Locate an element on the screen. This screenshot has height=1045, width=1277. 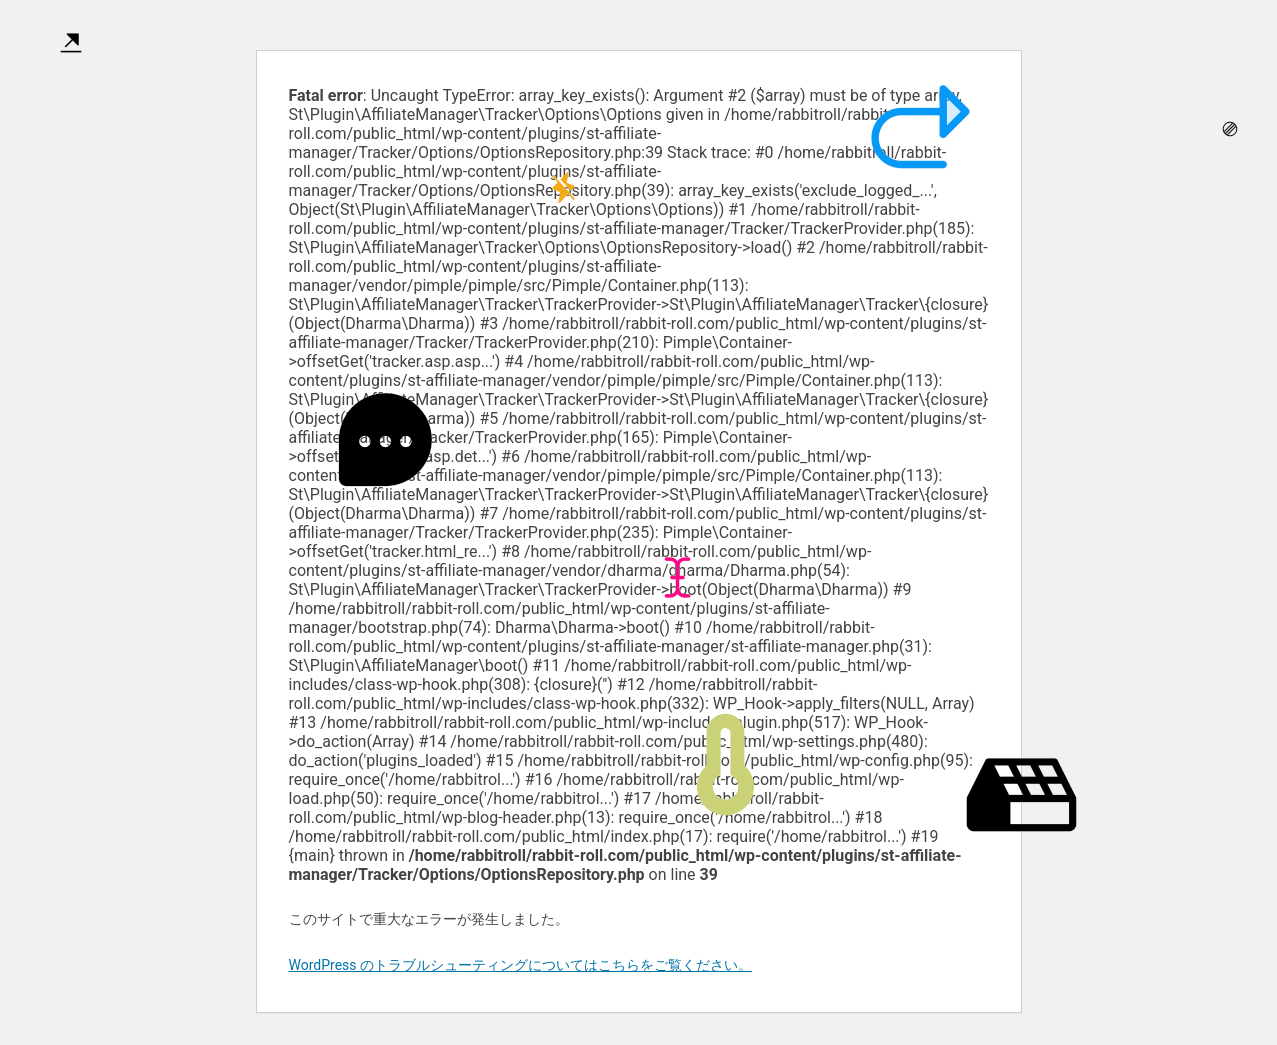
redo last action is located at coordinates (920, 130).